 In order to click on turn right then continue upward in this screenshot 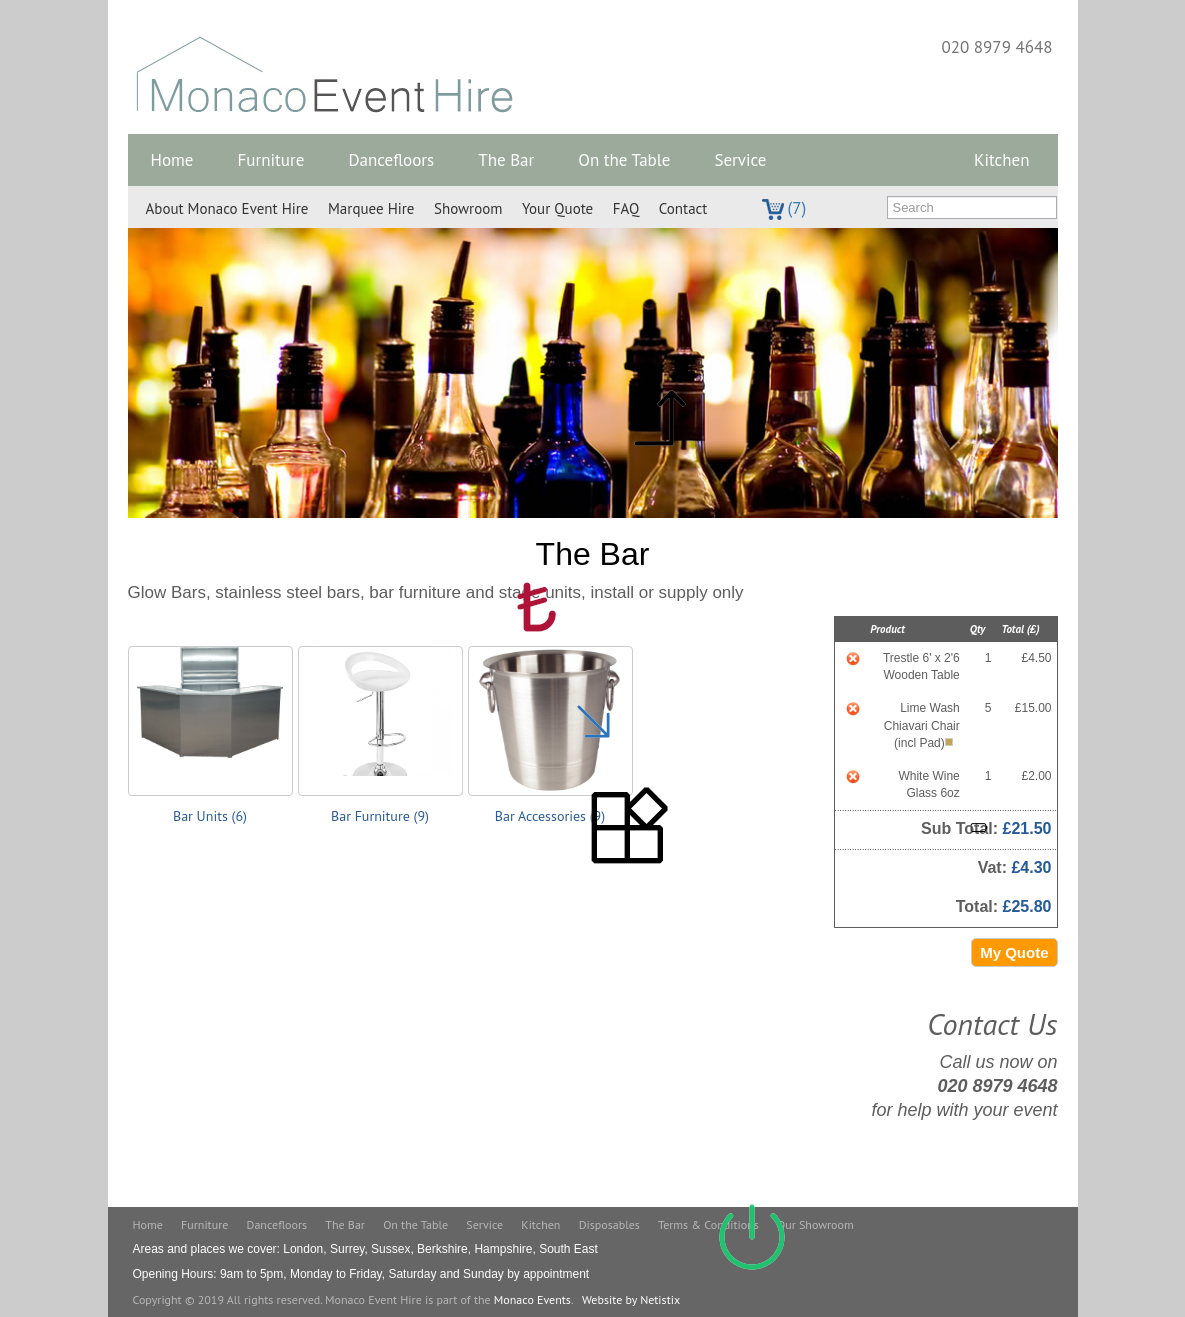, I will do `click(660, 418)`.